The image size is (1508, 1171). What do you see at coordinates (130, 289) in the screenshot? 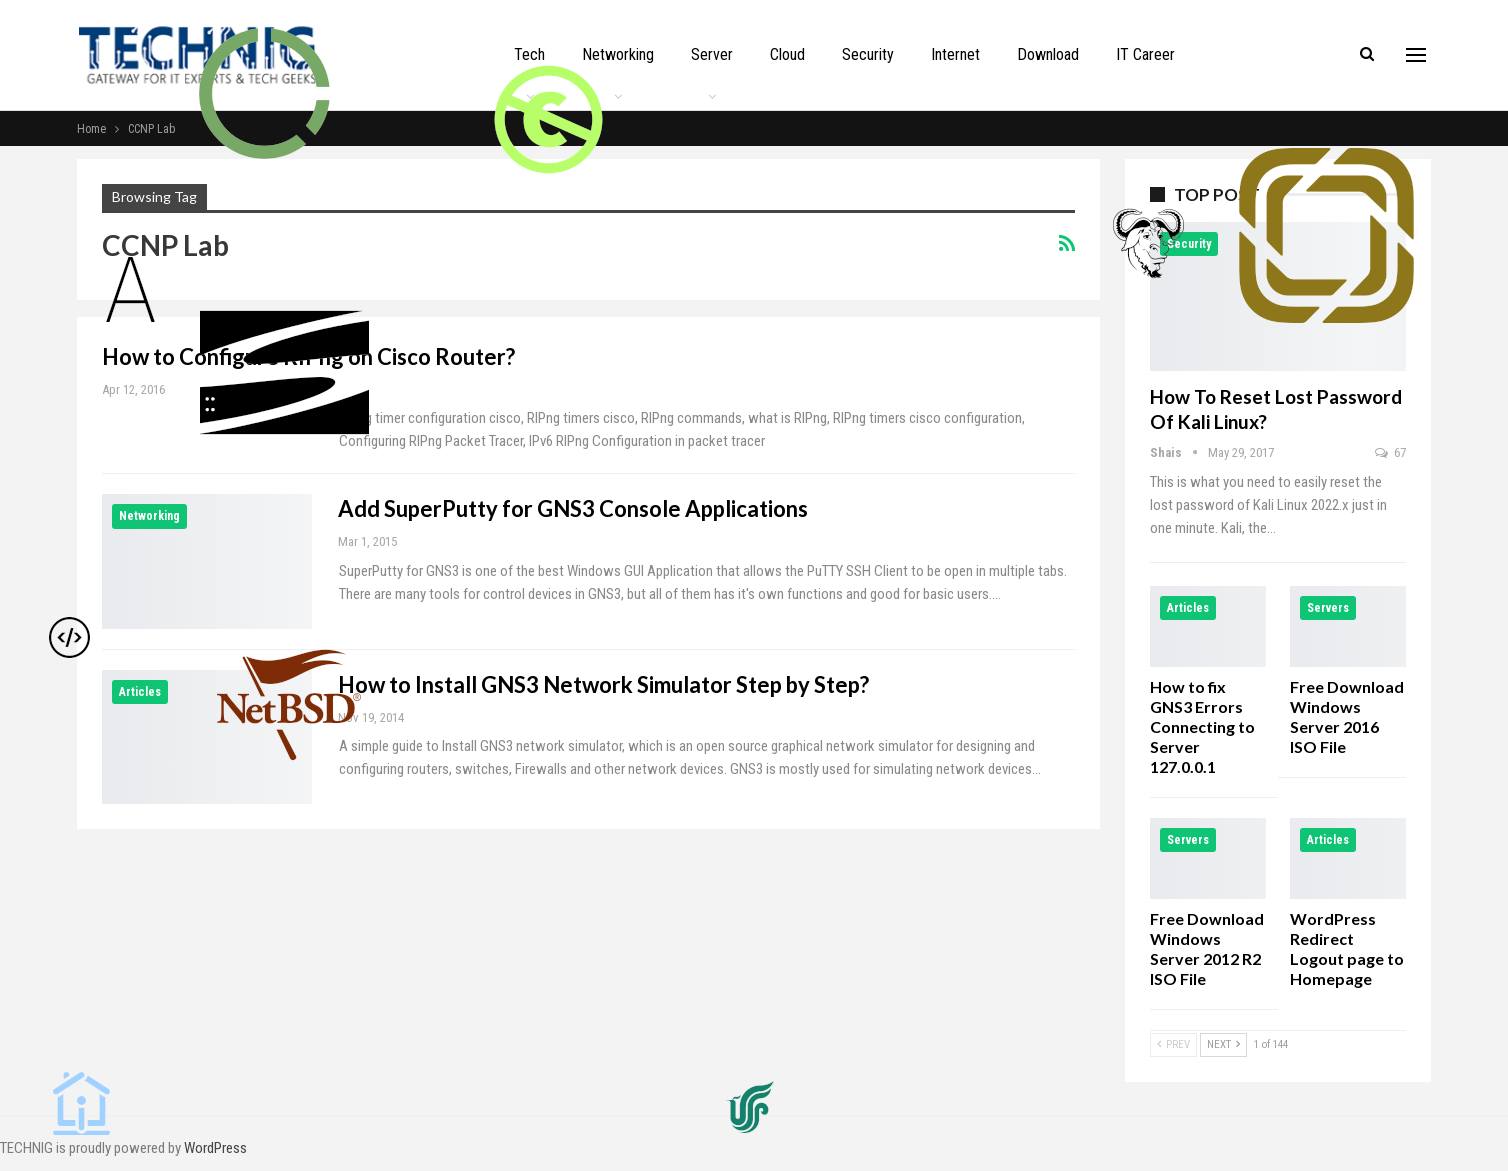
I see `A-Frame VR framework logo` at bounding box center [130, 289].